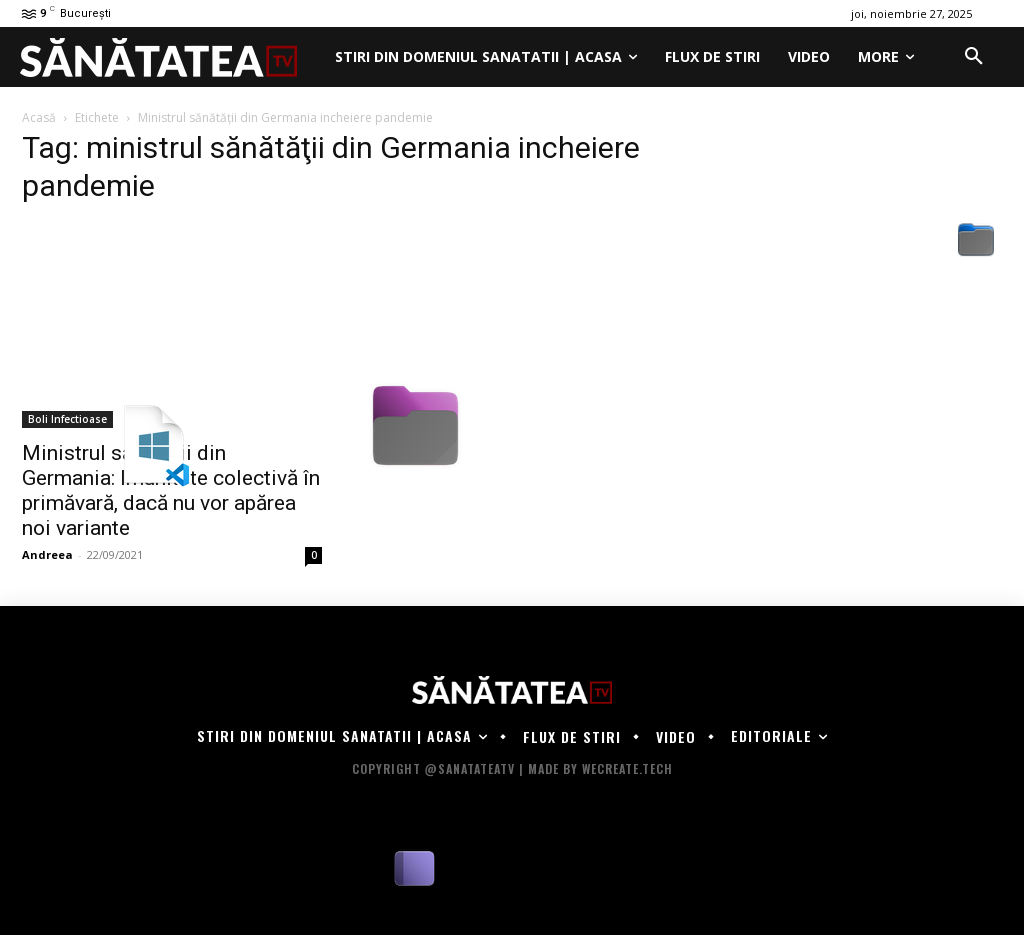 The image size is (1024, 935). Describe the element at coordinates (976, 239) in the screenshot. I see `open folder to view contents` at that location.